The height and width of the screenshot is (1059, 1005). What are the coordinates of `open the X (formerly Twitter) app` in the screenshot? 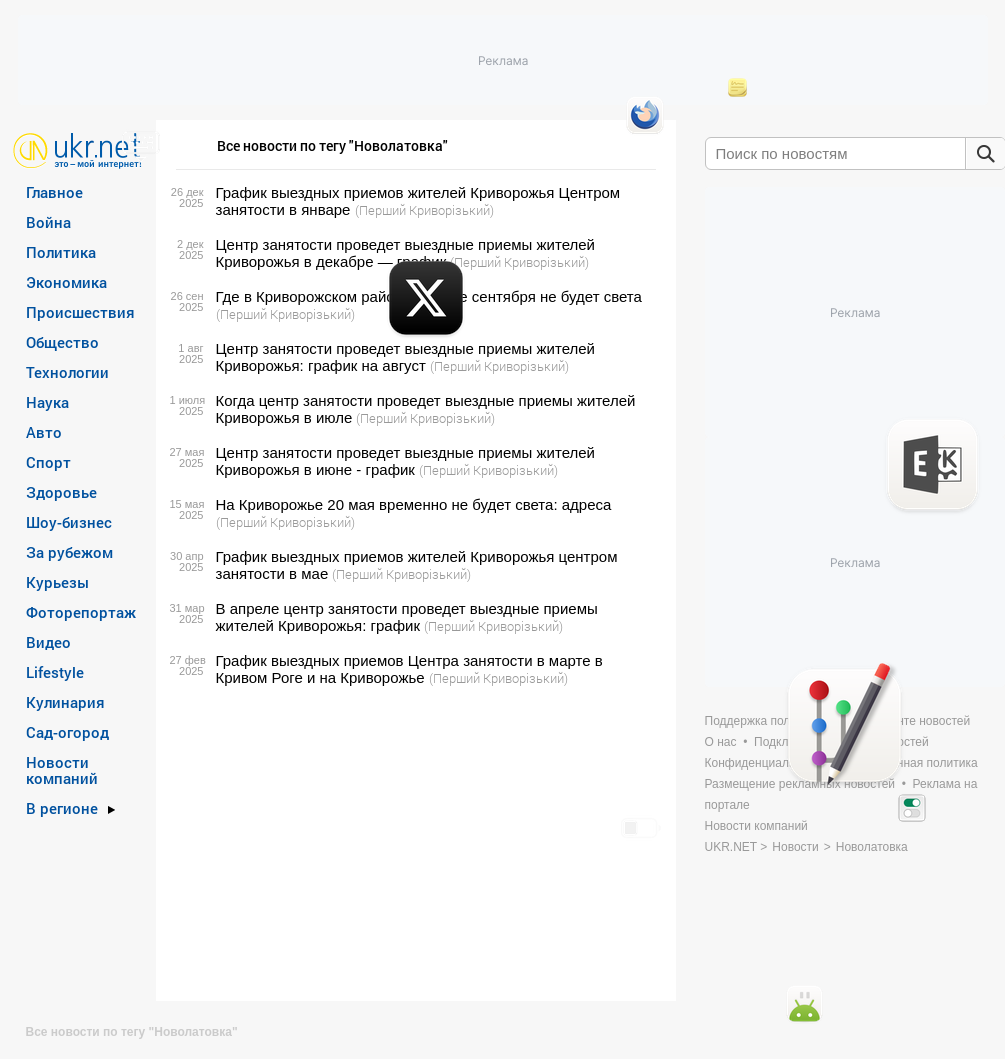 It's located at (426, 298).